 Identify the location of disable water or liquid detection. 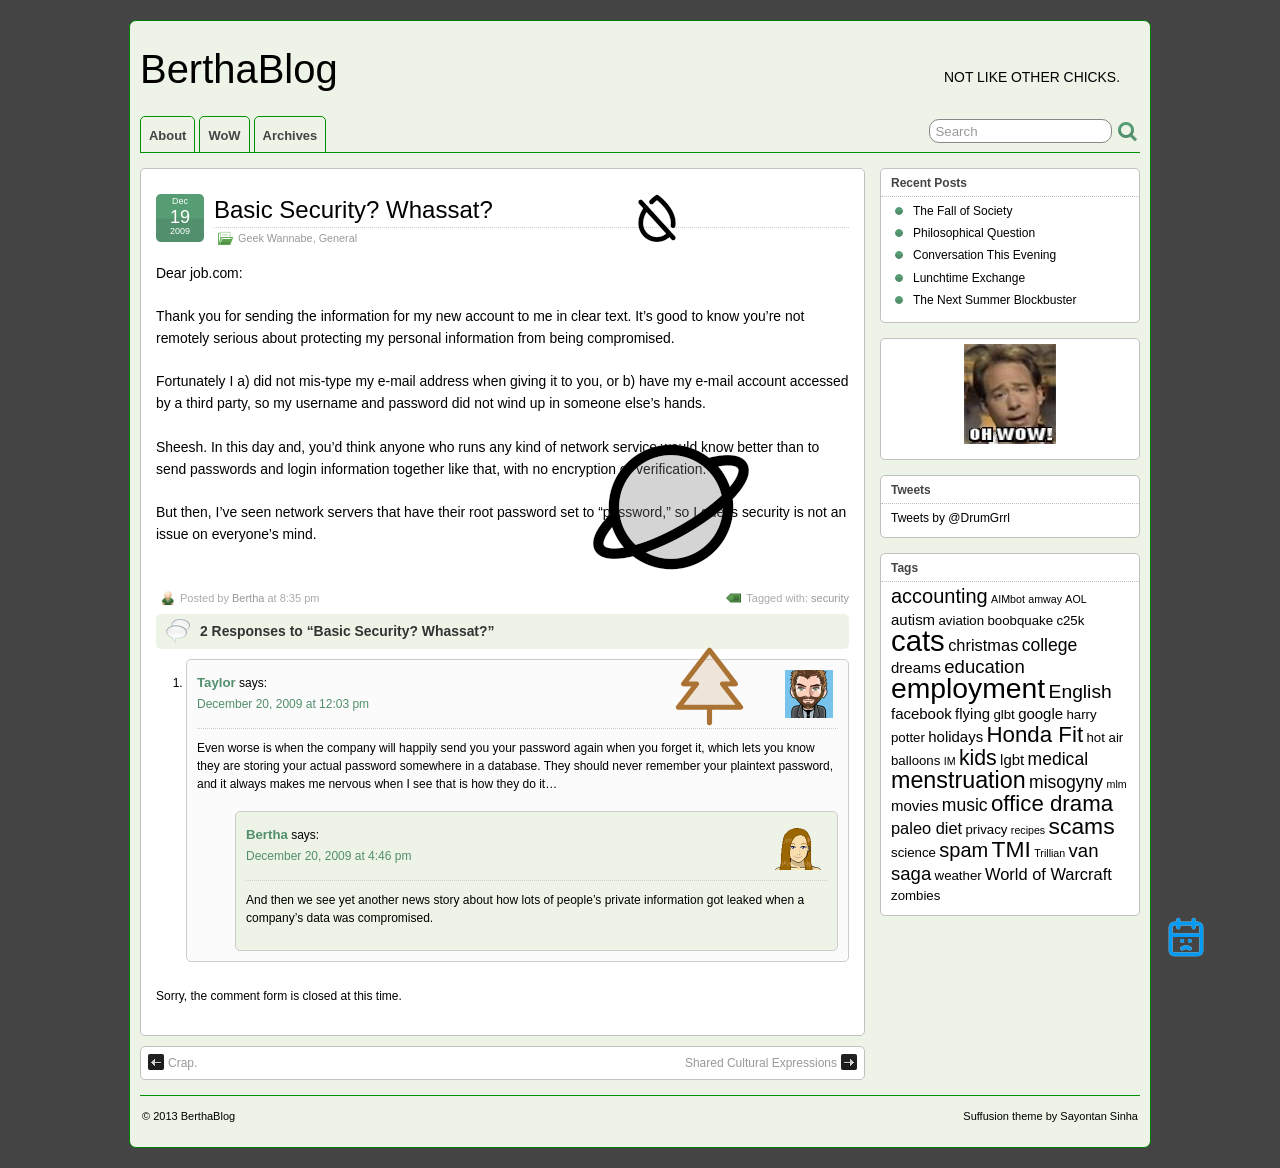
(657, 220).